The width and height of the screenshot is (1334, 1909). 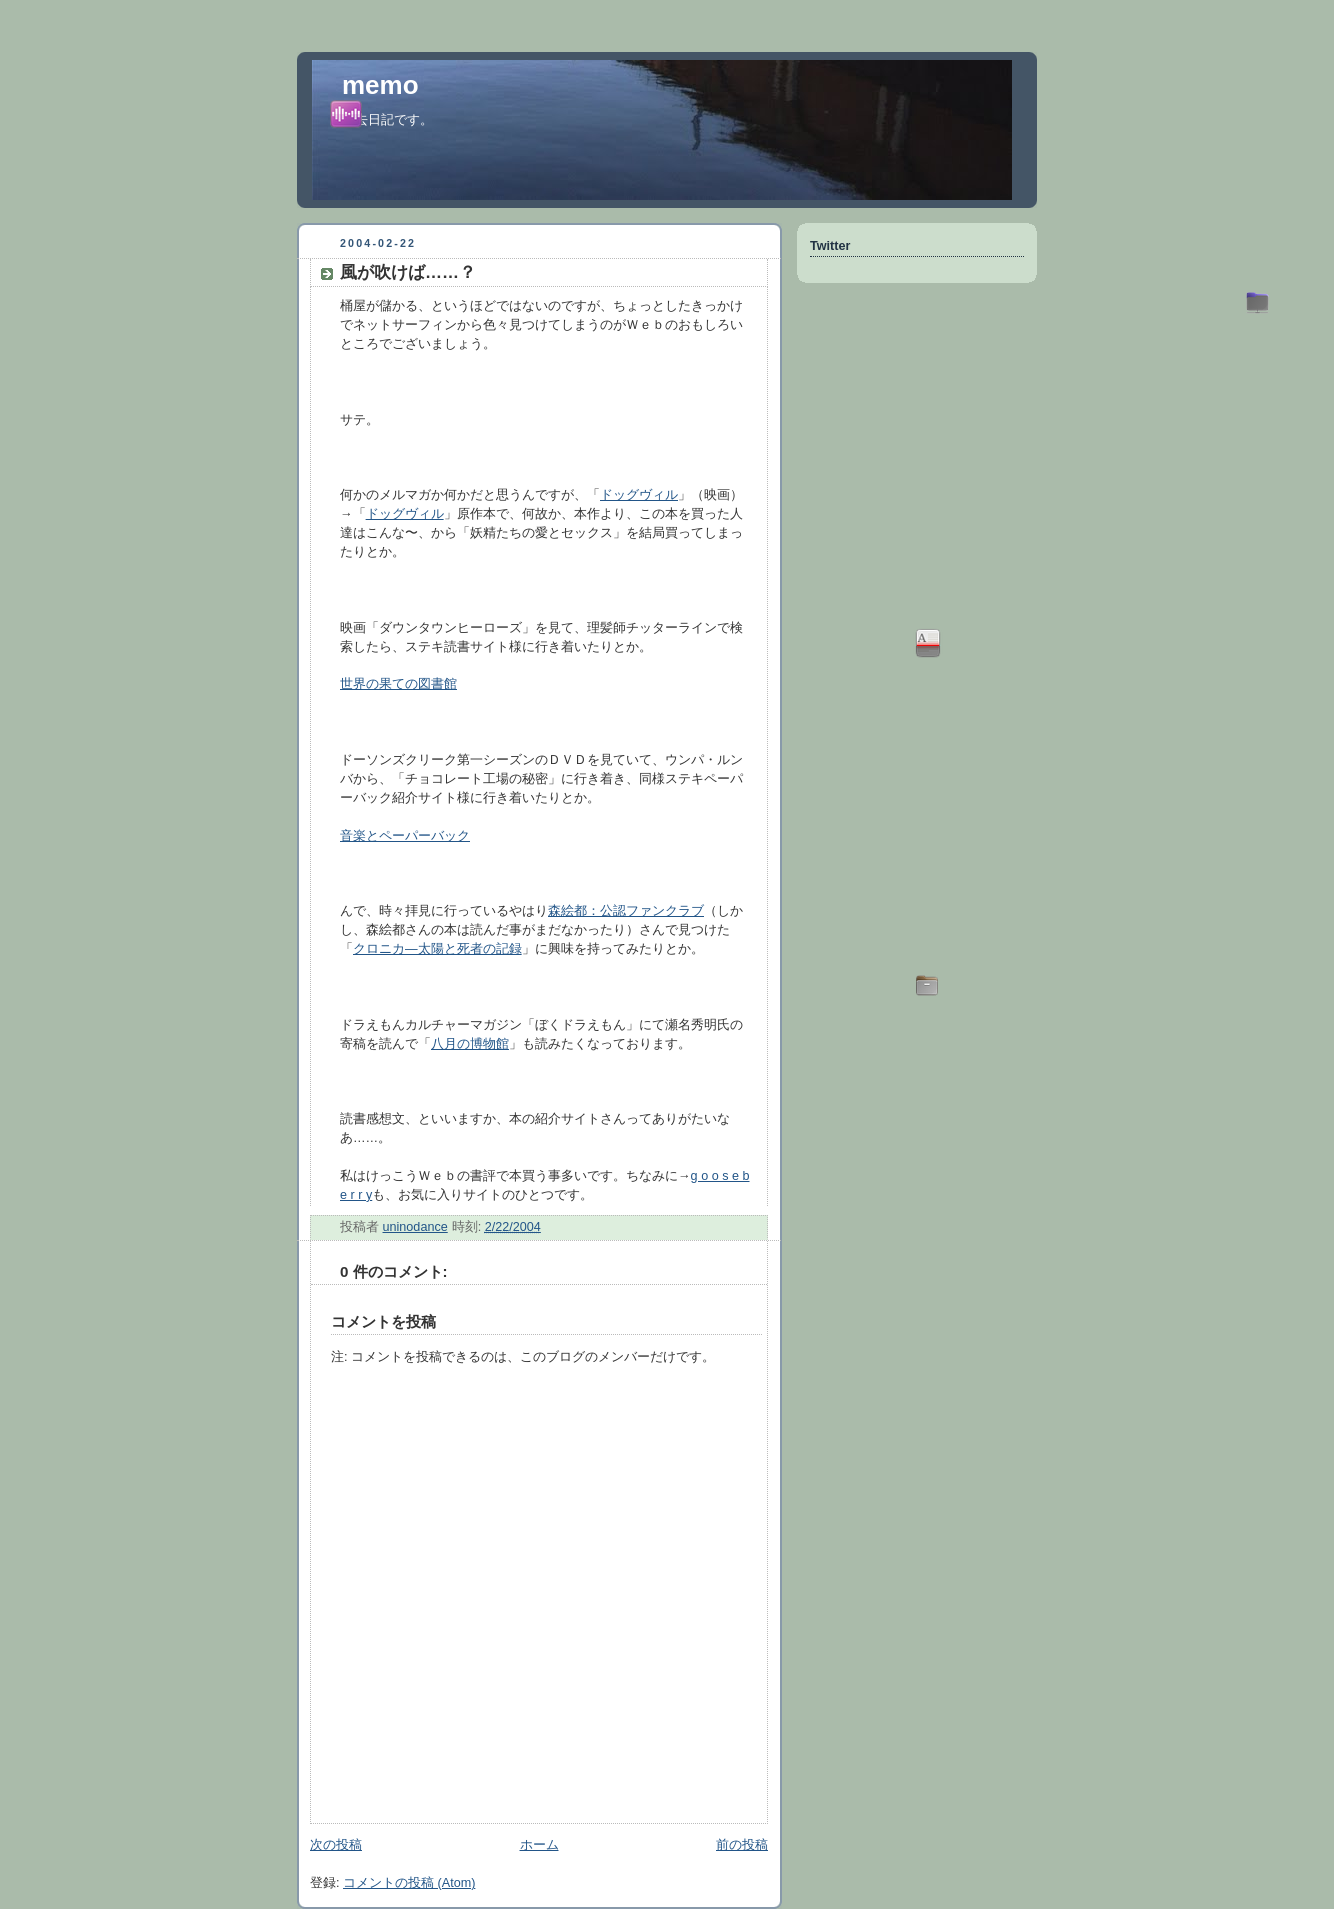 What do you see at coordinates (346, 114) in the screenshot?
I see `open the audio recorder app` at bounding box center [346, 114].